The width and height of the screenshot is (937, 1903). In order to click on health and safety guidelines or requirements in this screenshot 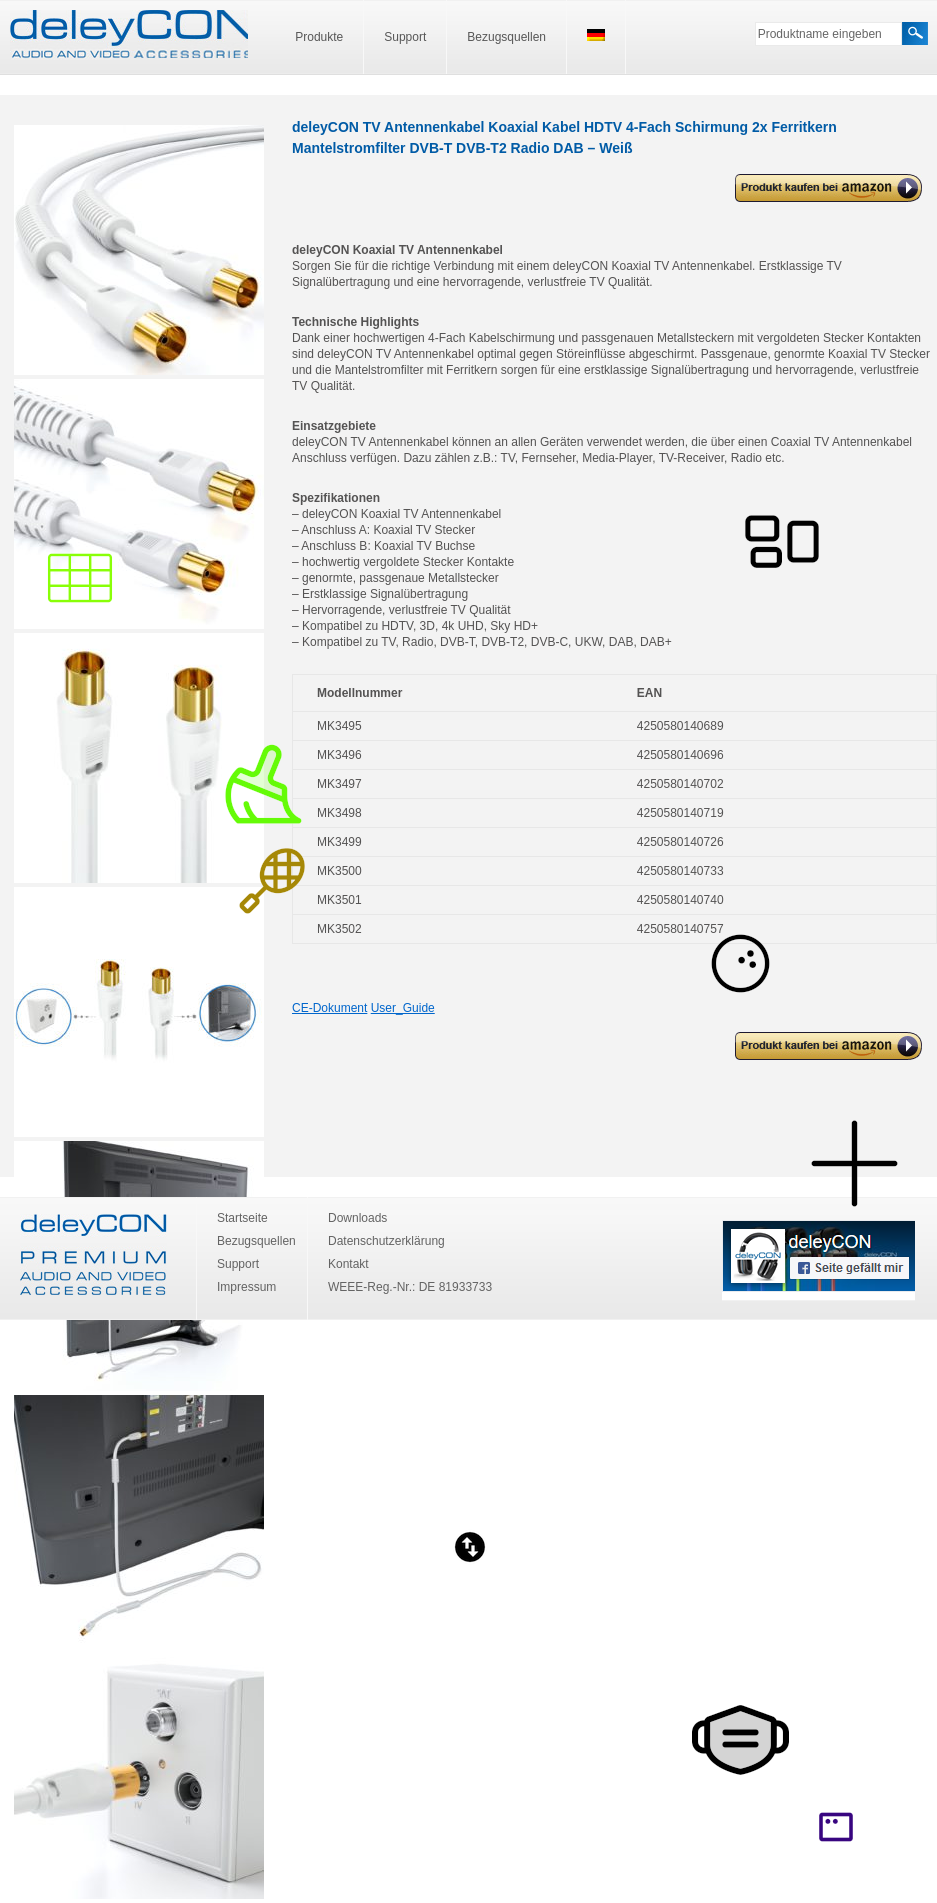, I will do `click(740, 1741)`.